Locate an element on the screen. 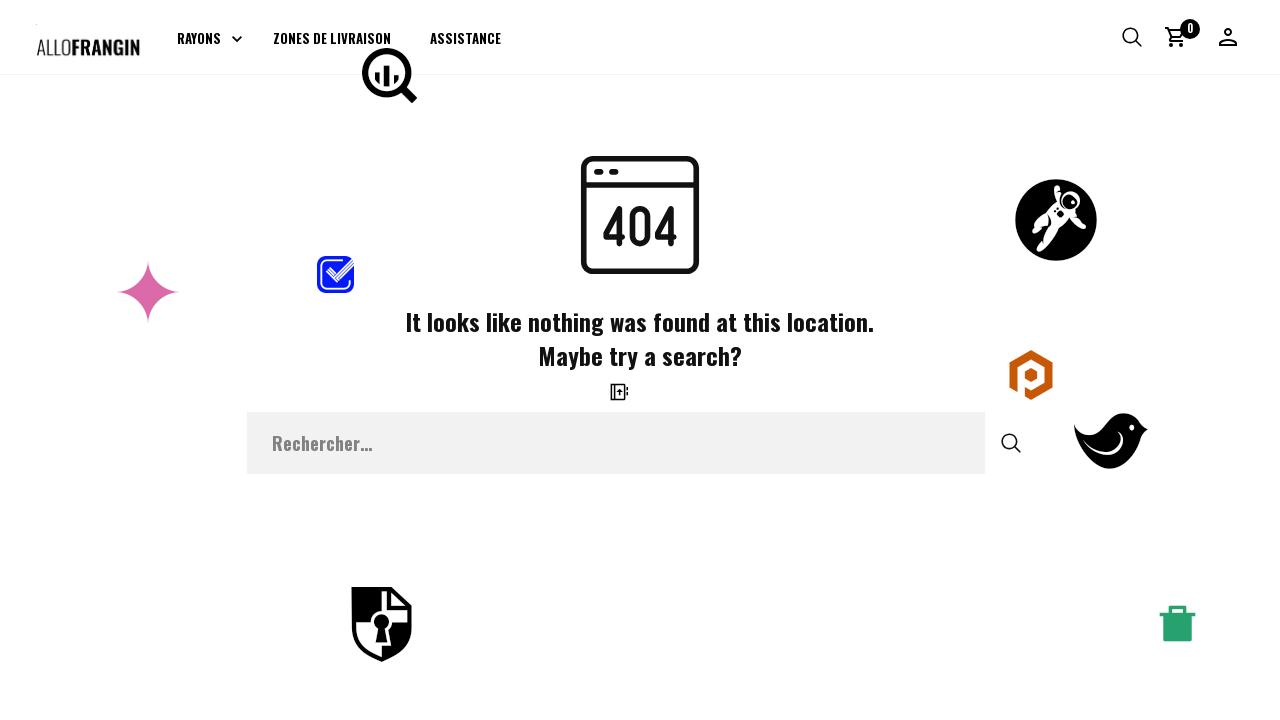  upload contacts from address book is located at coordinates (618, 392).